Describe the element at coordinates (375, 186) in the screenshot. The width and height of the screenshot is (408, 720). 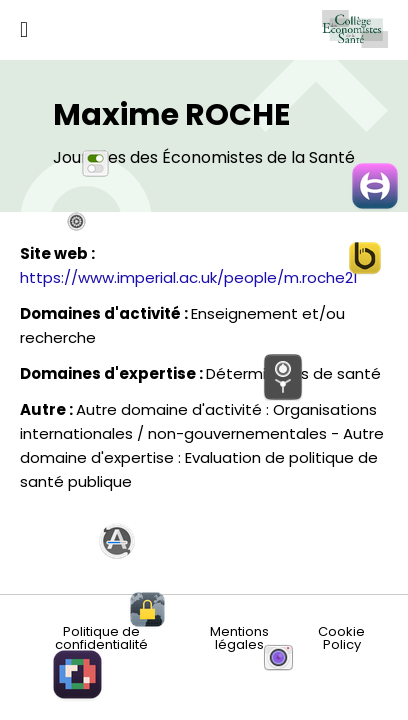
I see `open HyperPlay gaming launcher` at that location.